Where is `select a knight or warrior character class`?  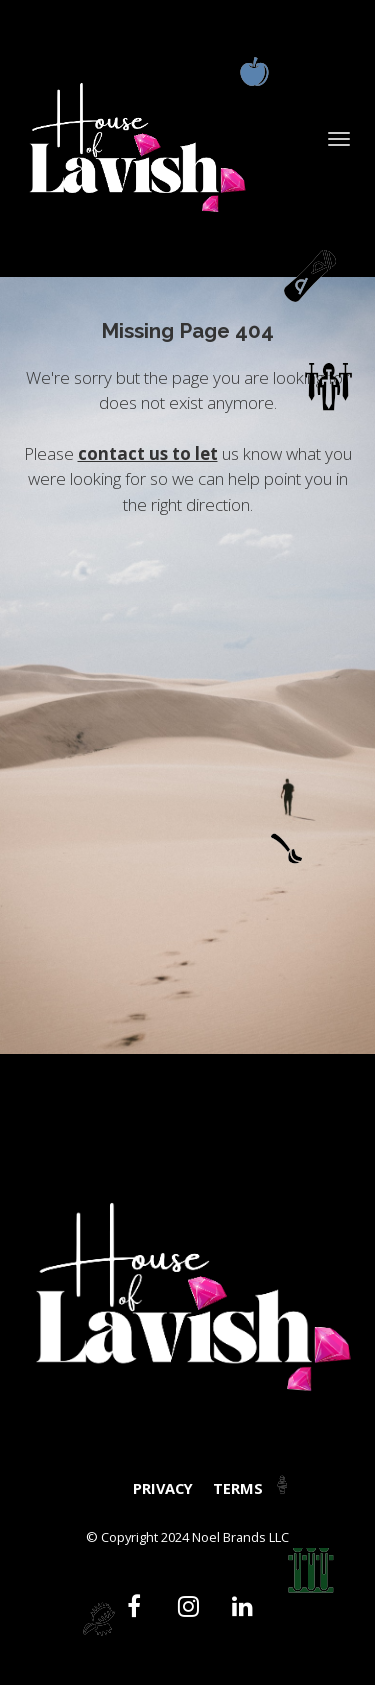
select a knight or warrior character class is located at coordinates (328, 386).